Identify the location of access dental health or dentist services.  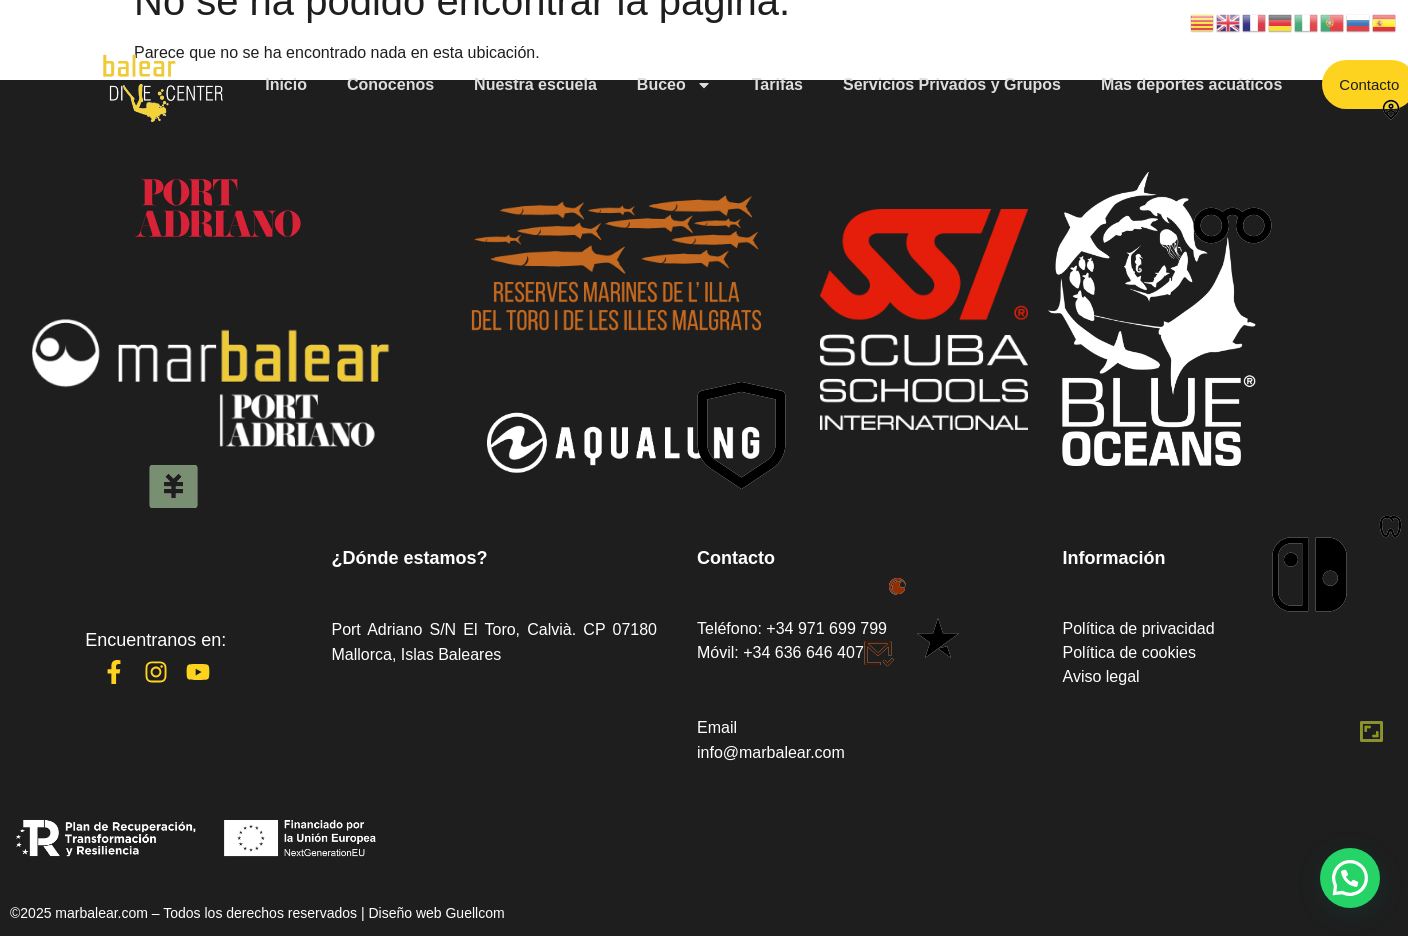
(1390, 526).